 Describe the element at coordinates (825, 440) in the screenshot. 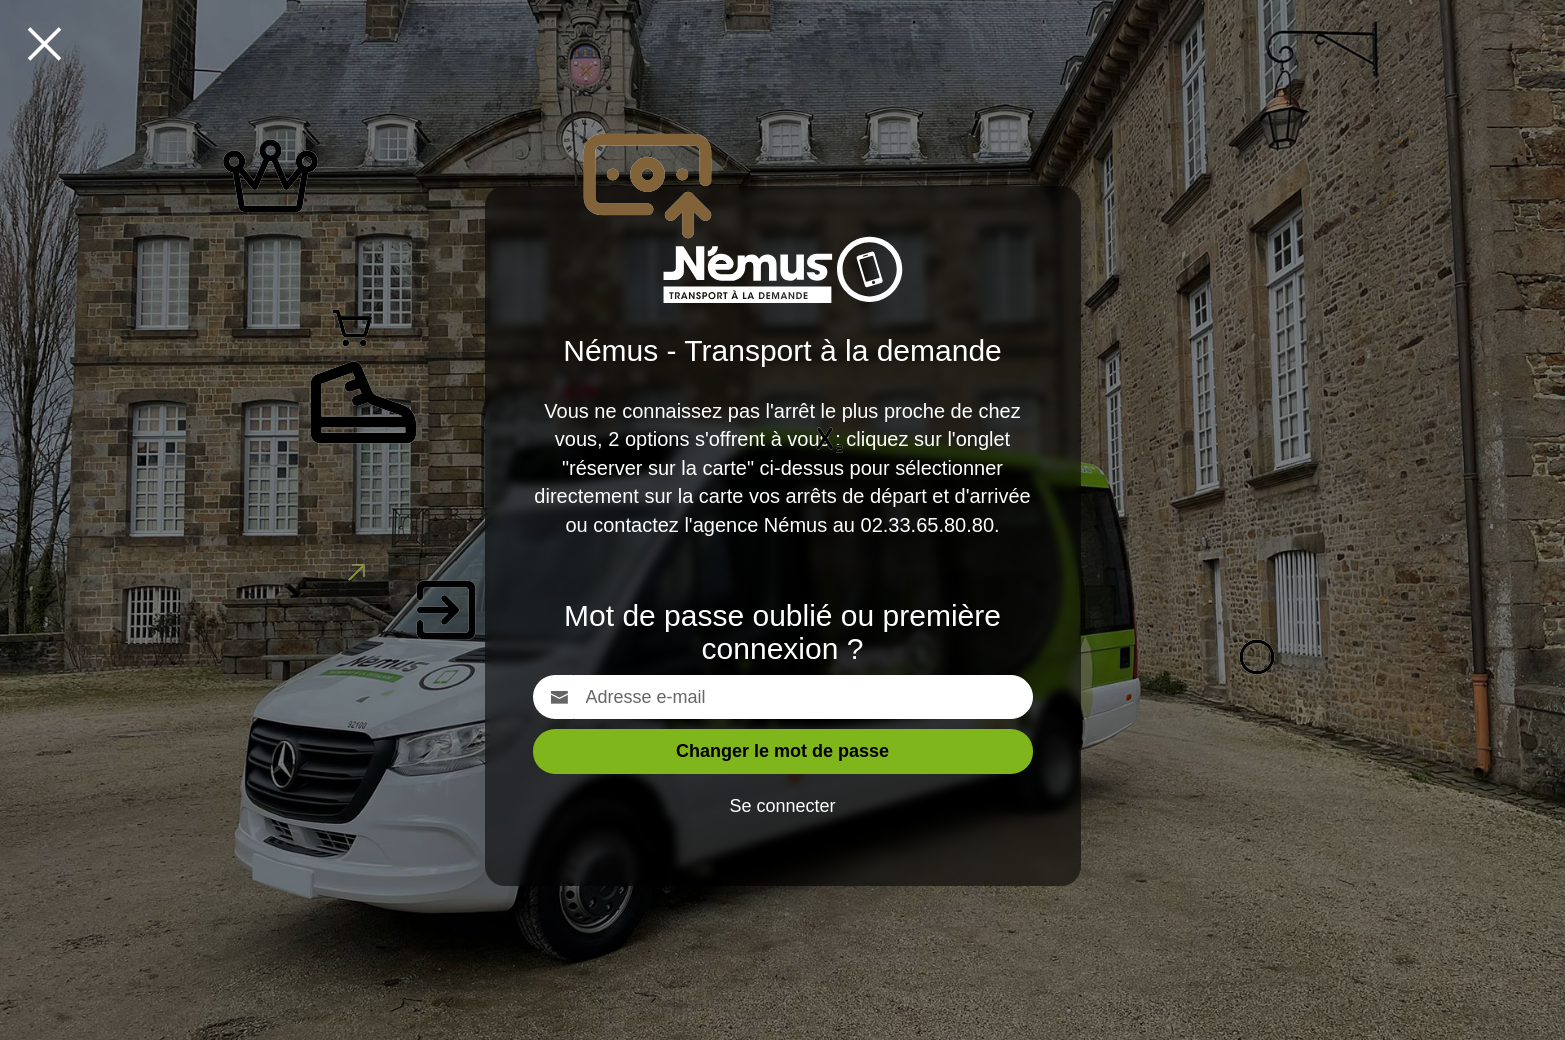

I see `apply subscript formatting to selected text` at that location.